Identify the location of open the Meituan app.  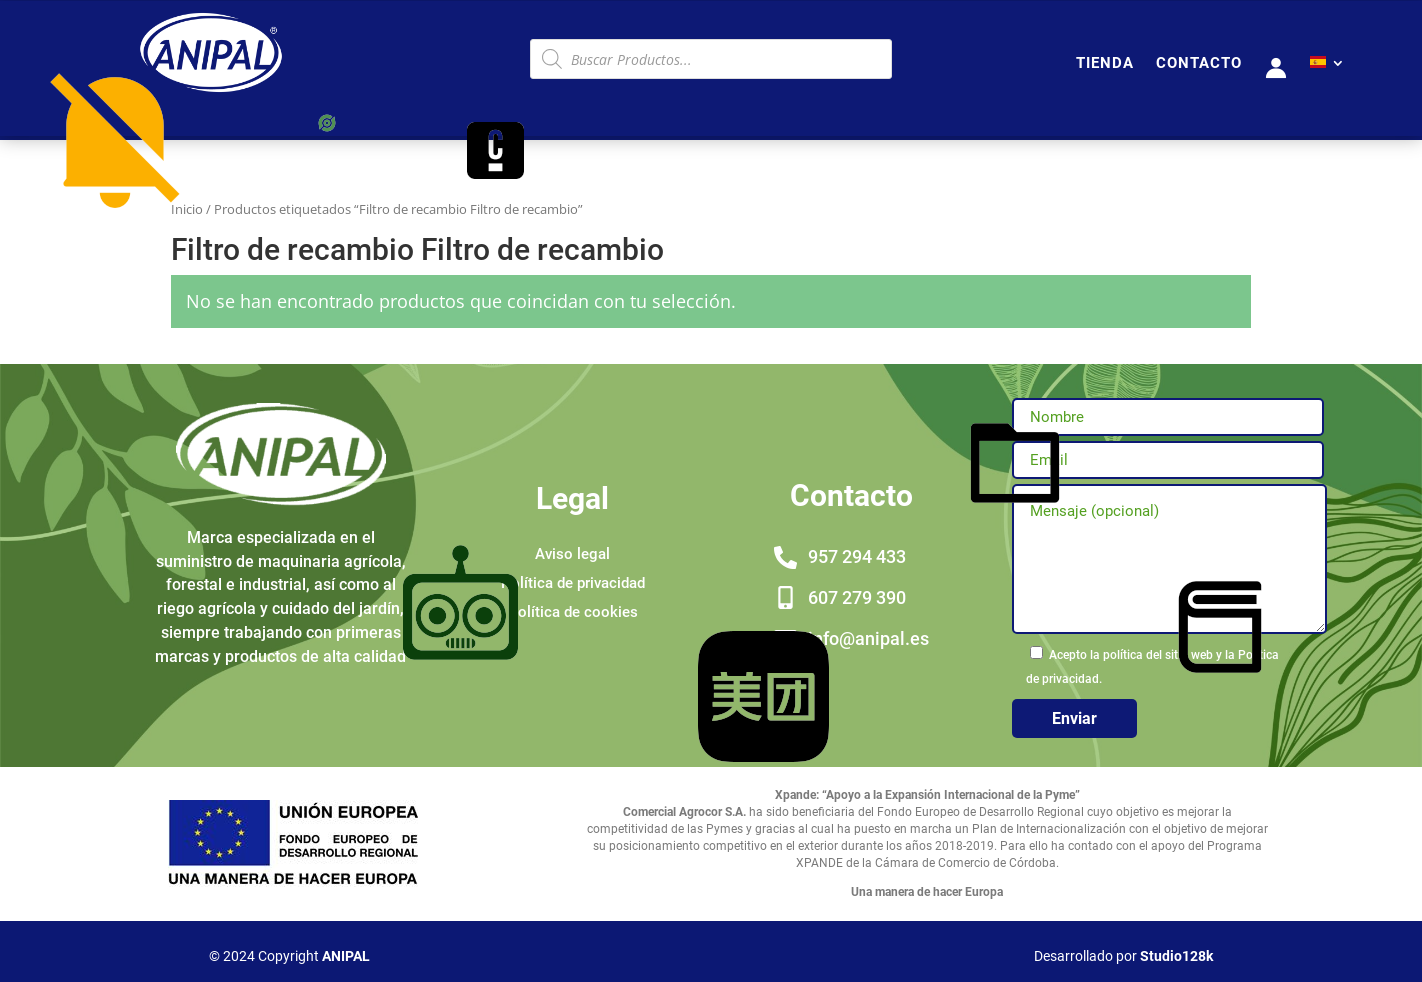
(763, 696).